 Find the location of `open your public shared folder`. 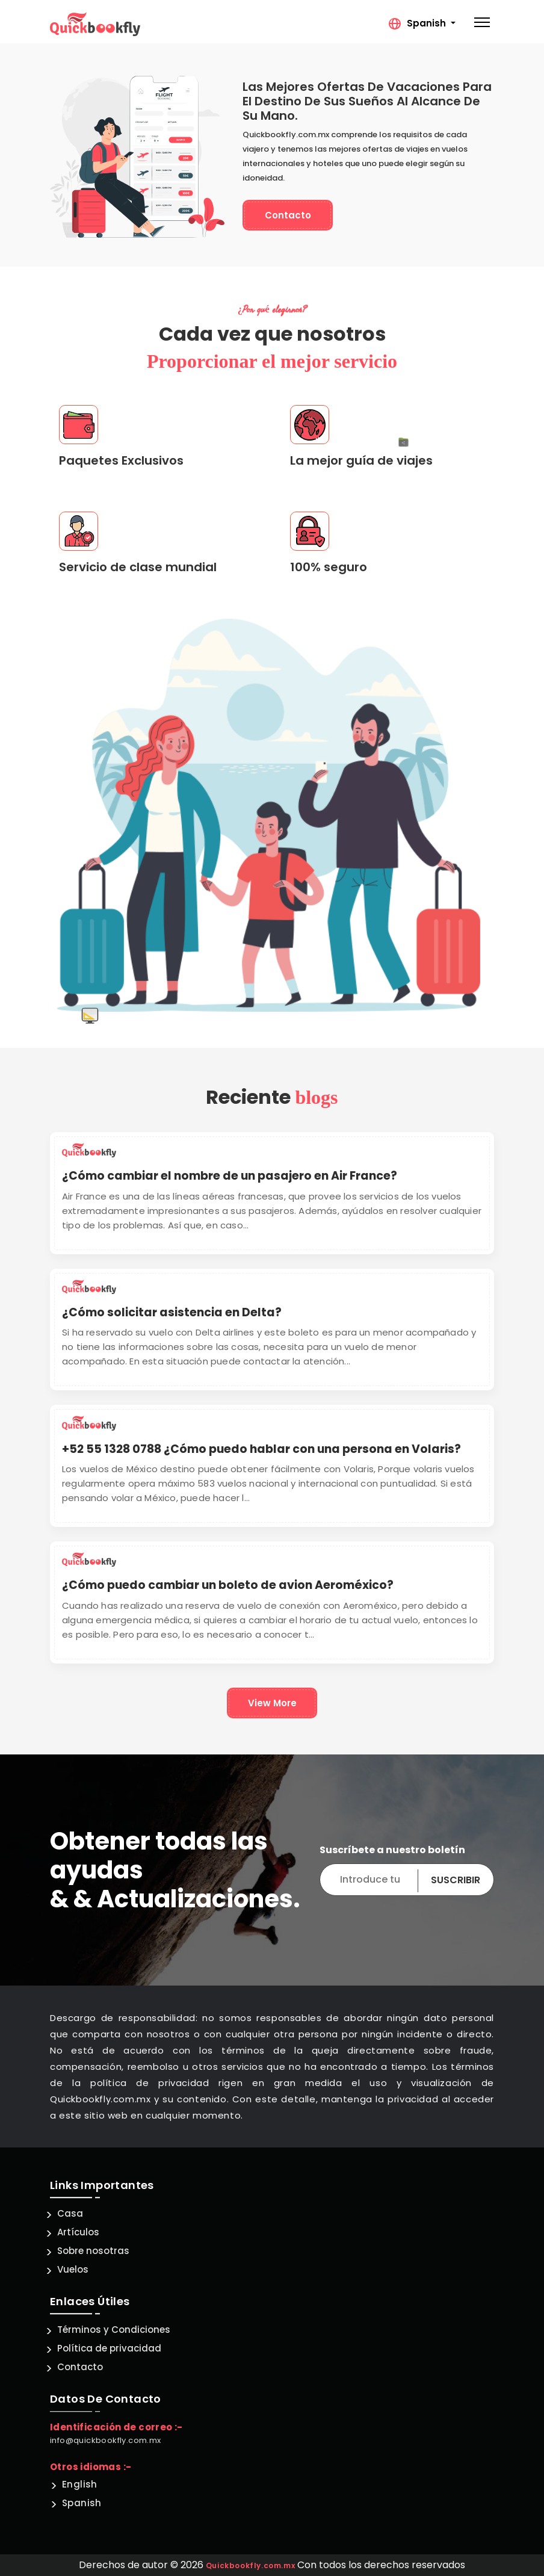

open your public shared folder is located at coordinates (403, 442).